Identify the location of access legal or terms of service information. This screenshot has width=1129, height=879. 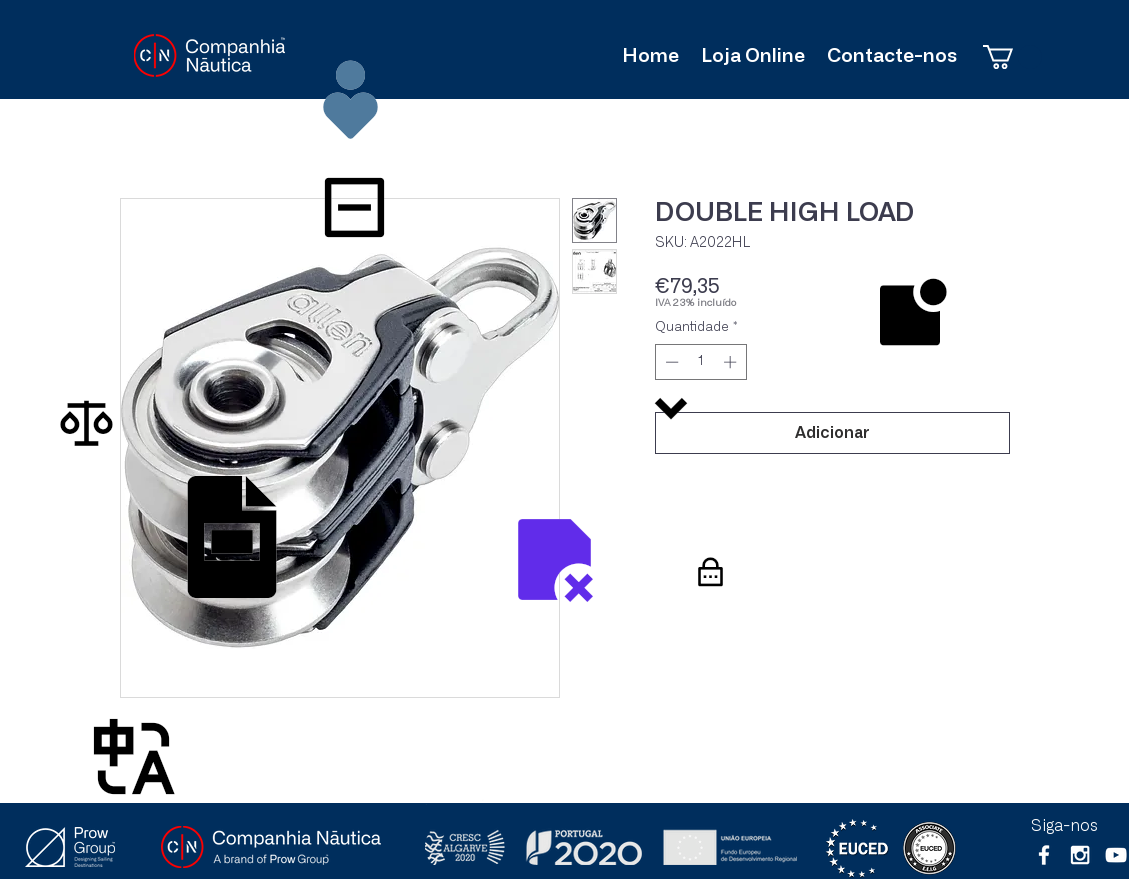
(86, 424).